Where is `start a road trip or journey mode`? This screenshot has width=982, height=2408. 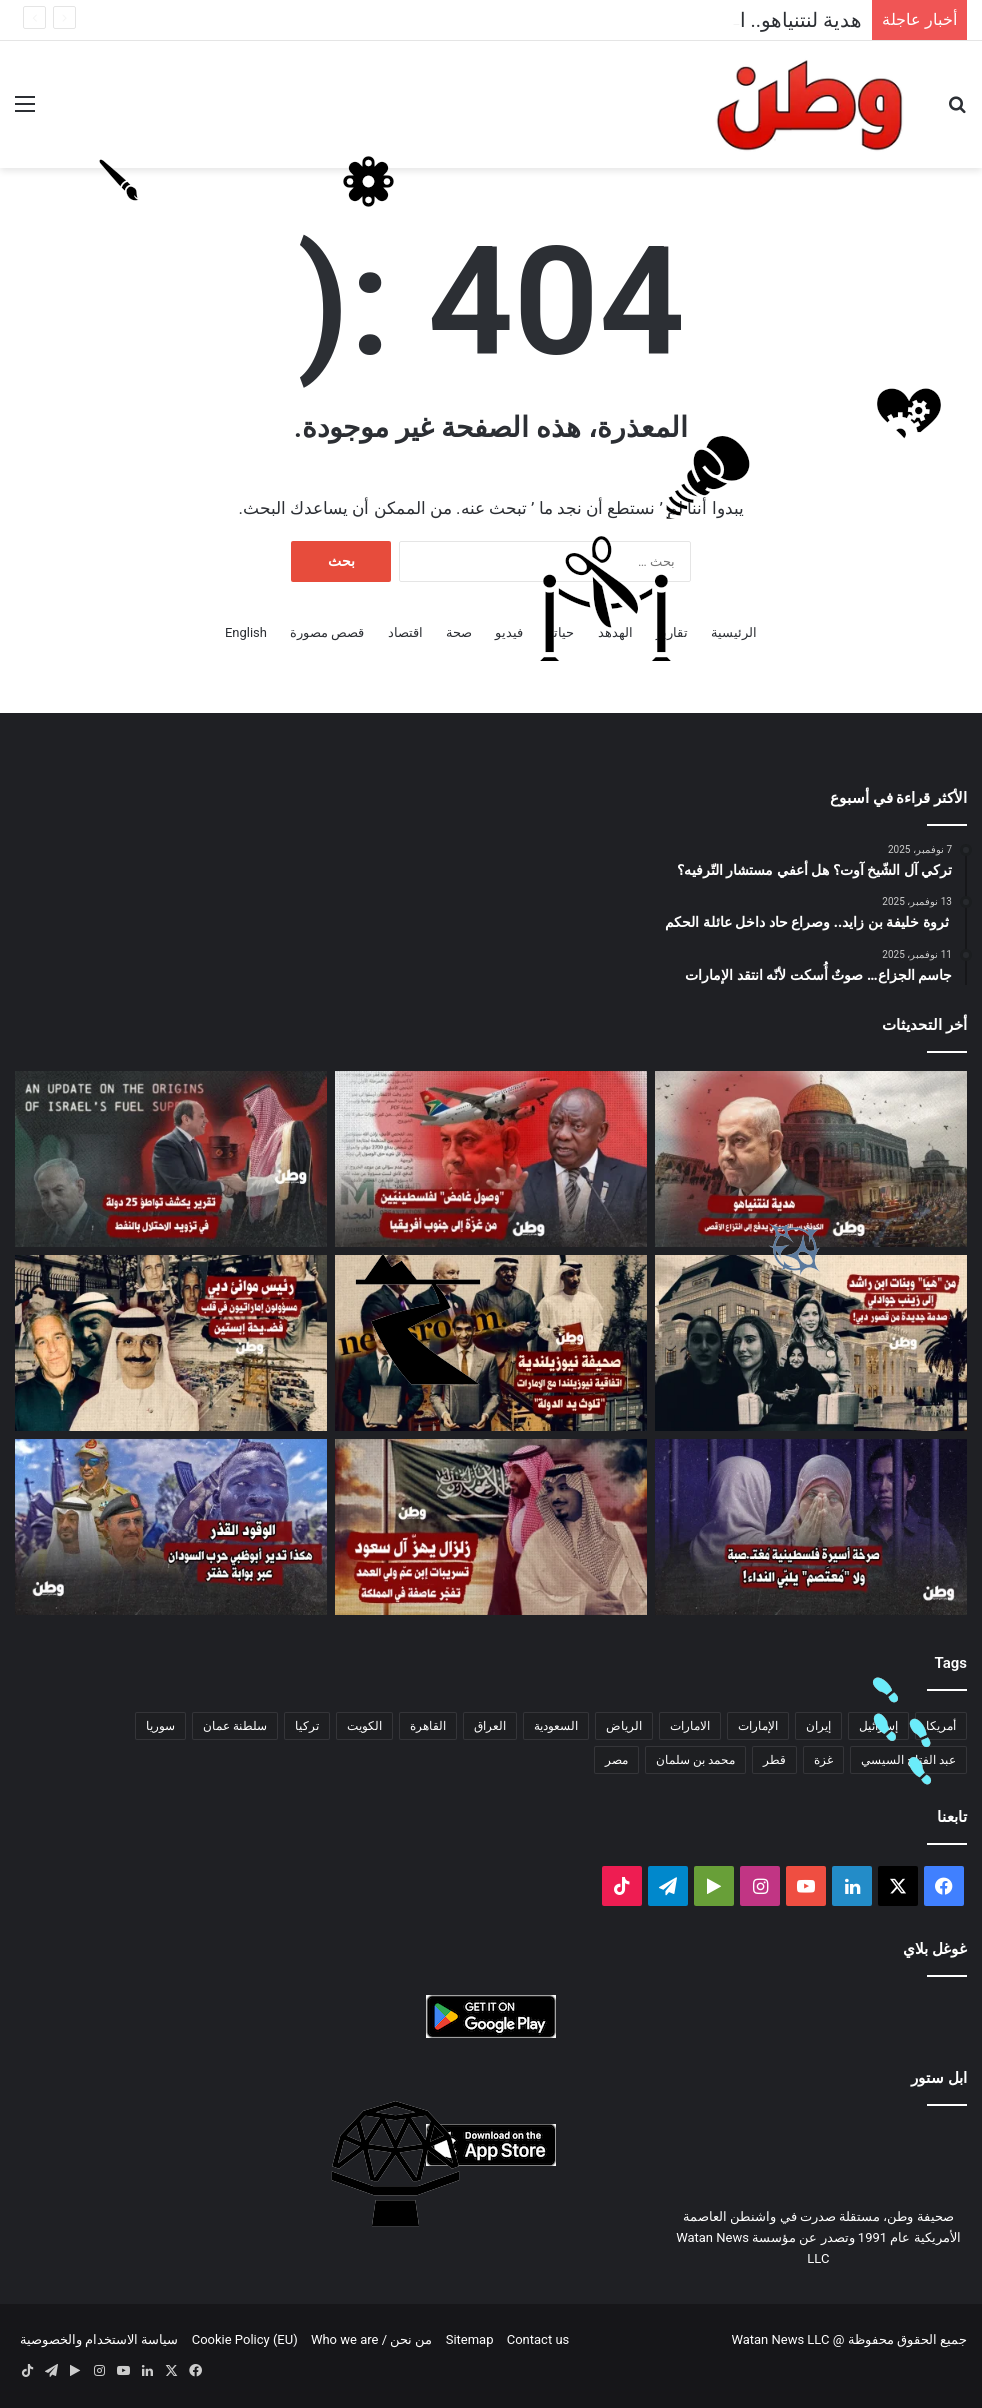 start a road trip or journey mode is located at coordinates (418, 1319).